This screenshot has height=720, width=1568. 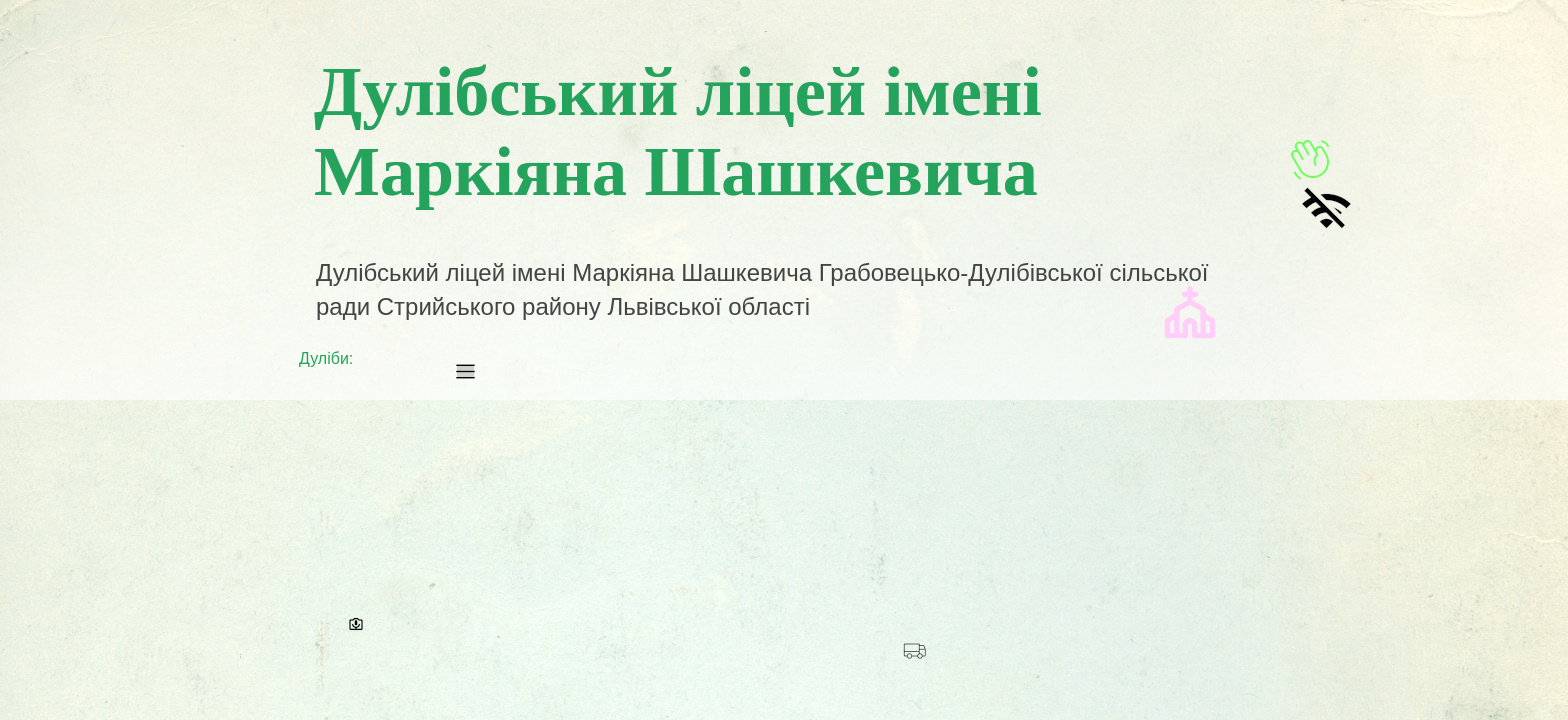 I want to click on view nearby churches or places of worship, so click(x=1190, y=315).